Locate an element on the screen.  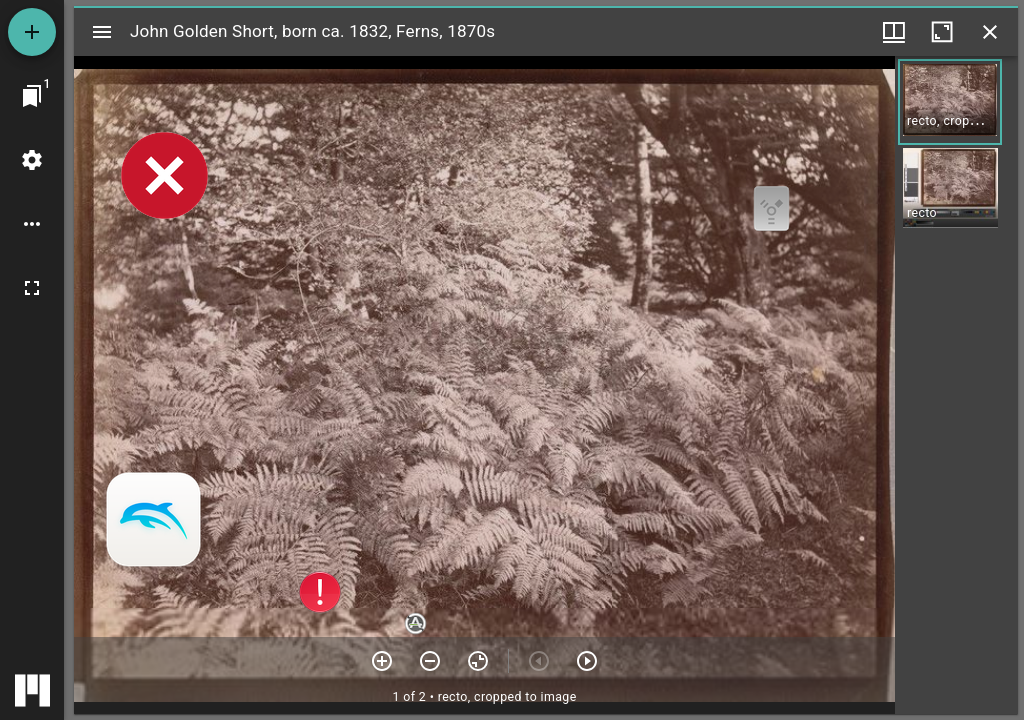
access firewire-connected external hard drive is located at coordinates (771, 208).